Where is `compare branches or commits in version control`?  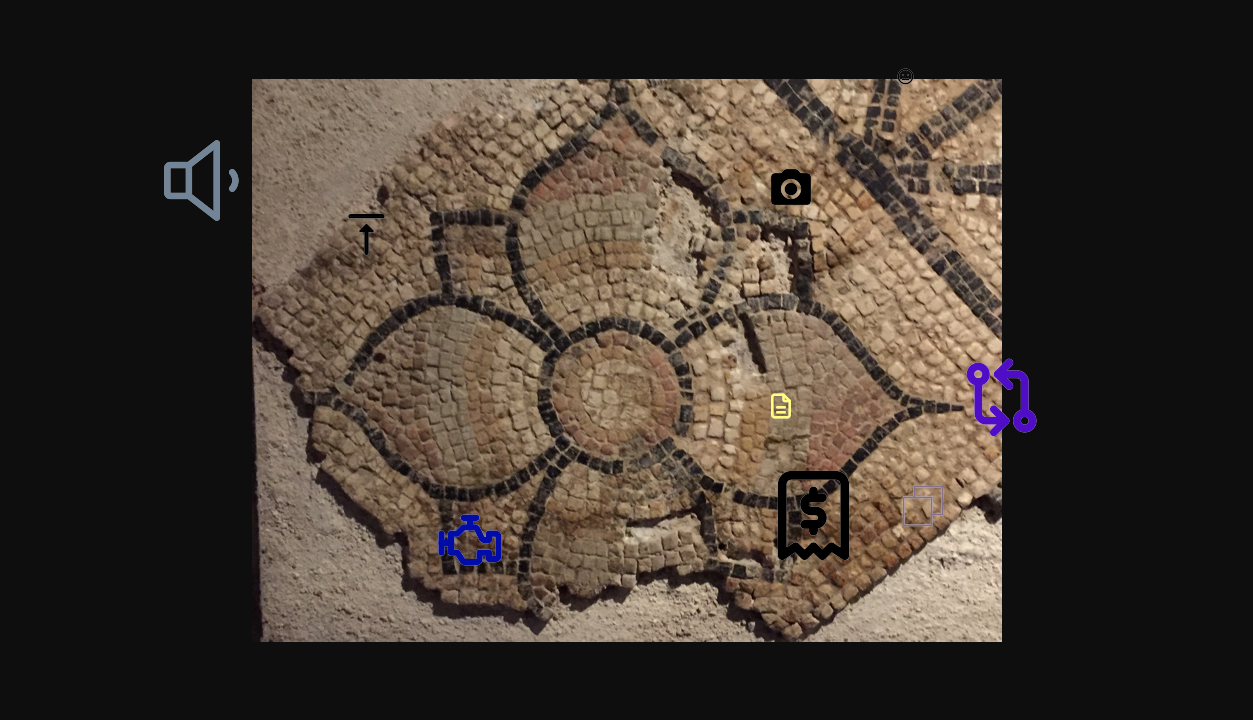 compare branches or commits in version control is located at coordinates (1001, 397).